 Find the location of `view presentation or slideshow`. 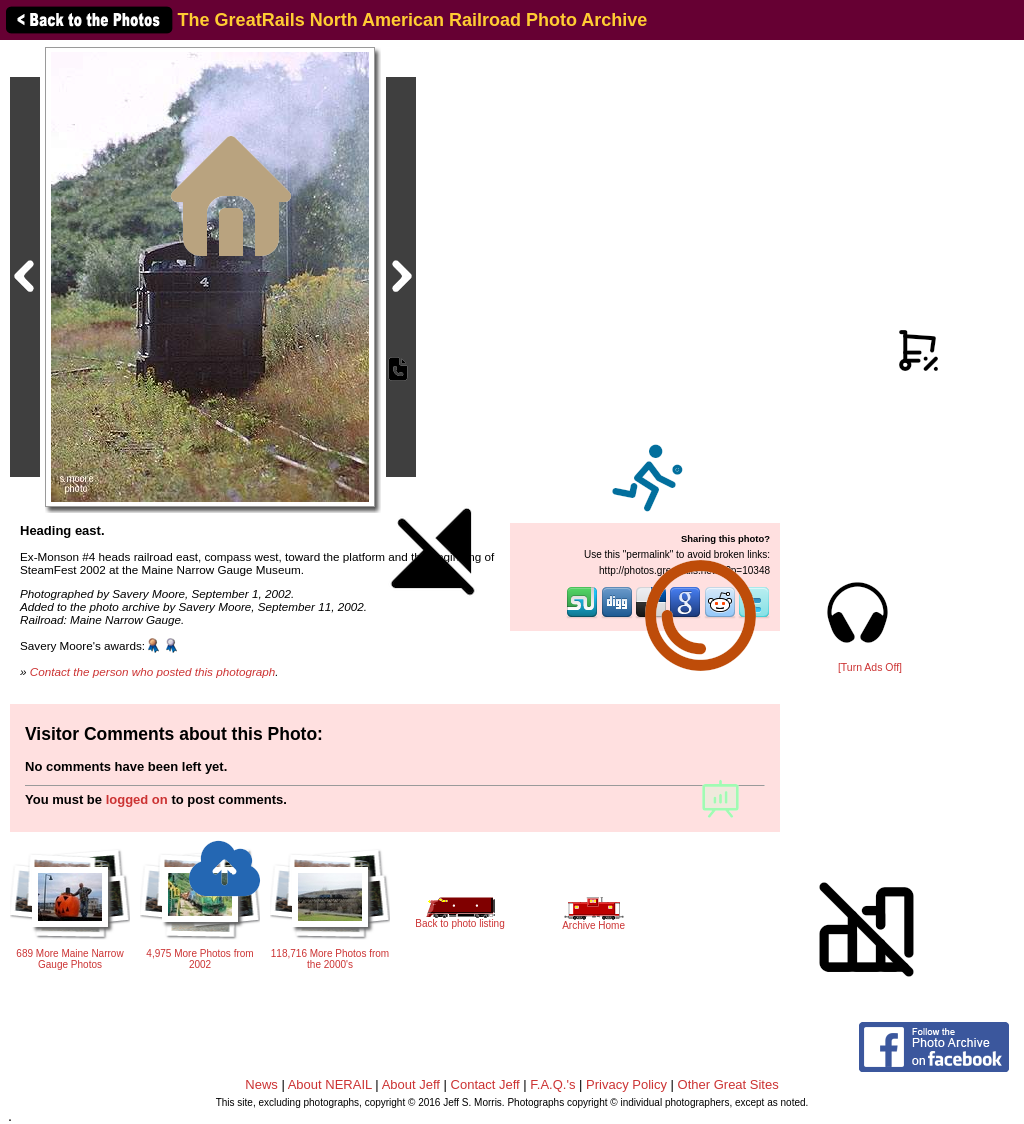

view presentation or slideshow is located at coordinates (720, 799).